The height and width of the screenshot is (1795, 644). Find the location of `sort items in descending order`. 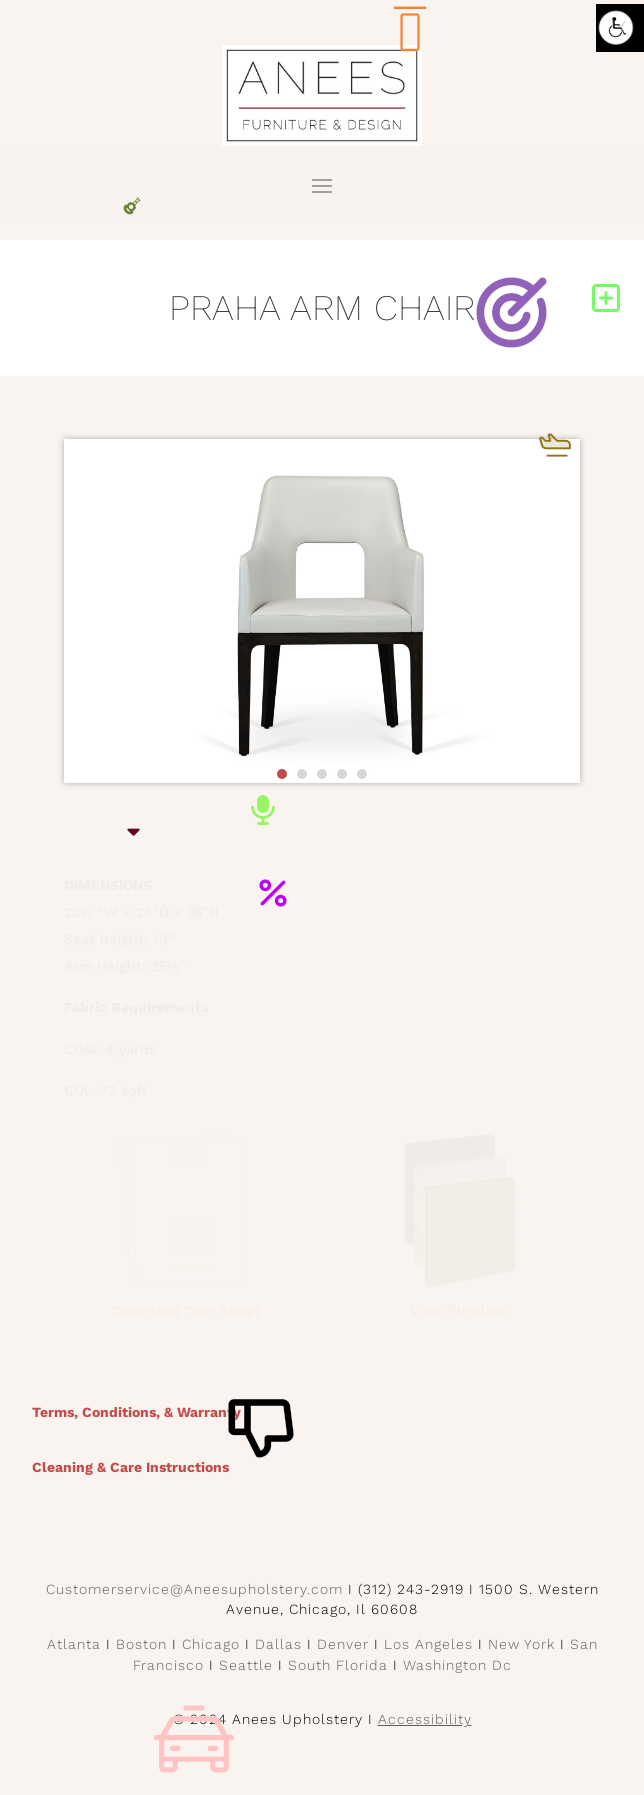

sort items in descending order is located at coordinates (133, 827).